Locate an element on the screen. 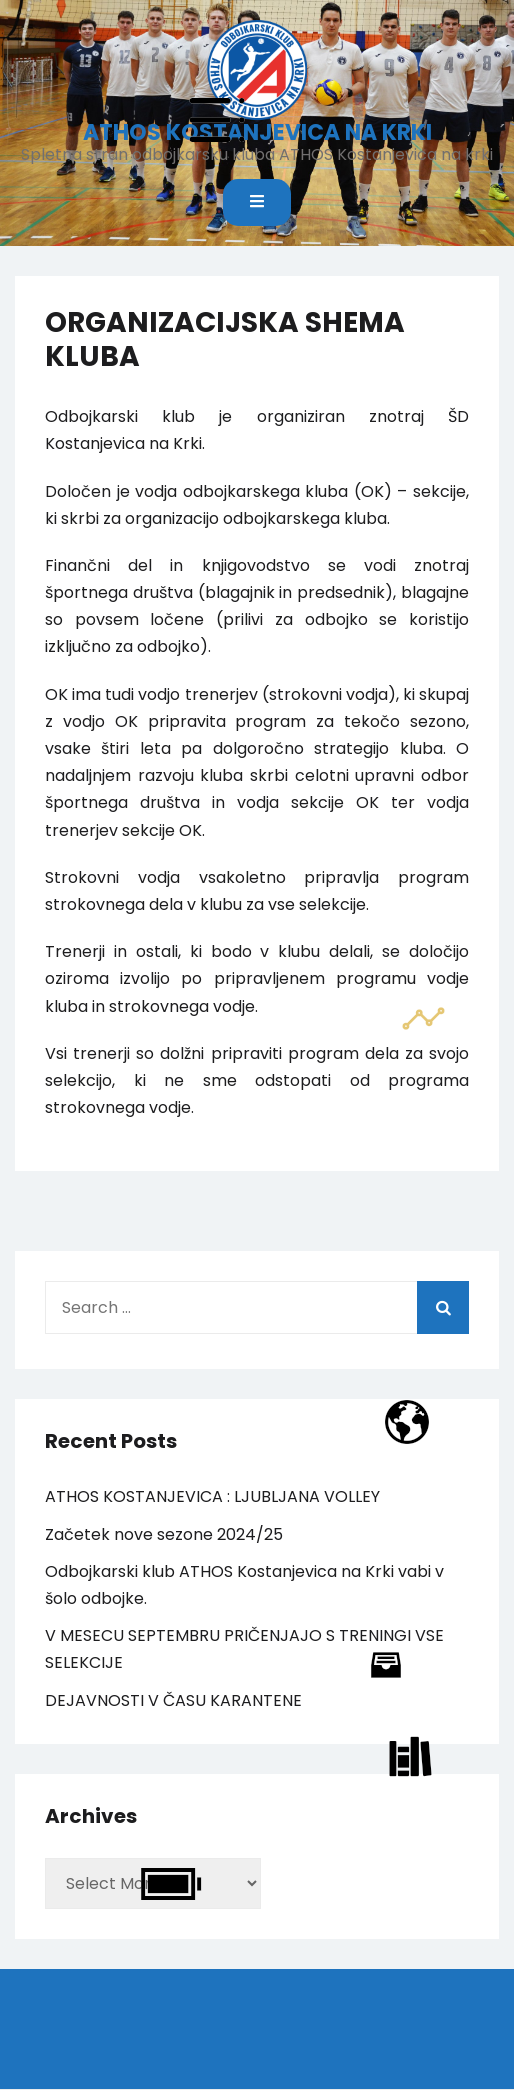 Image resolution: width=514 pixels, height=2090 pixels. switch to global or worldwide view is located at coordinates (407, 1422).